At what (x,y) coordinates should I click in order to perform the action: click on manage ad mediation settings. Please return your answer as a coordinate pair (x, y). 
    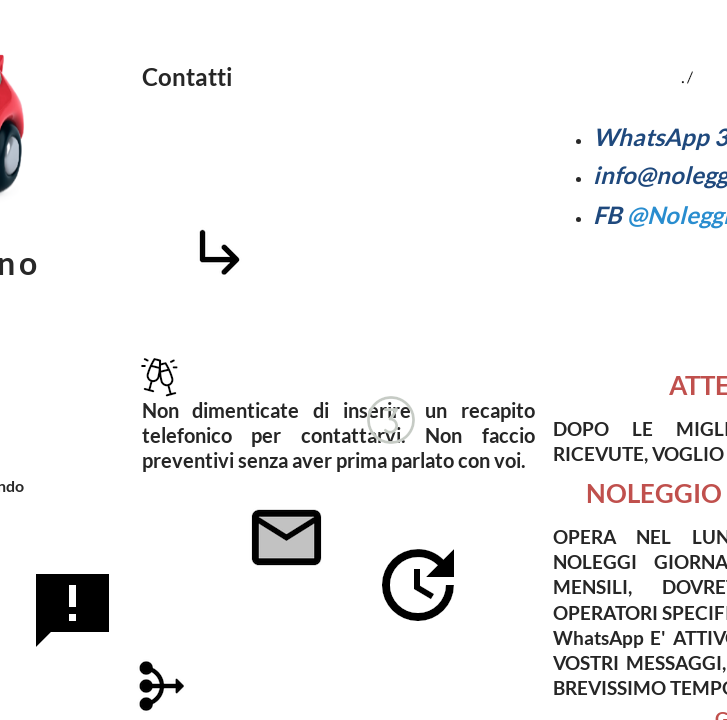
    Looking at the image, I should click on (162, 686).